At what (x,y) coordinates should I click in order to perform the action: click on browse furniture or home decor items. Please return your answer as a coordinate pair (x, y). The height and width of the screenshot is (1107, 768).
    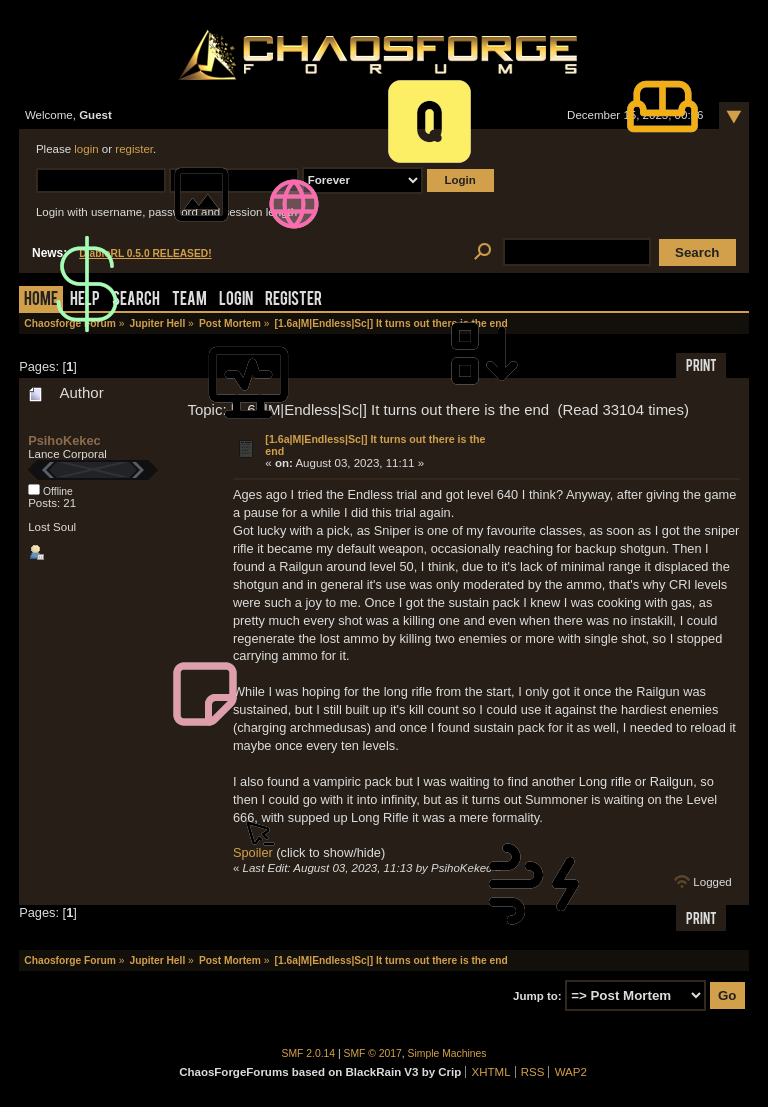
    Looking at the image, I should click on (662, 106).